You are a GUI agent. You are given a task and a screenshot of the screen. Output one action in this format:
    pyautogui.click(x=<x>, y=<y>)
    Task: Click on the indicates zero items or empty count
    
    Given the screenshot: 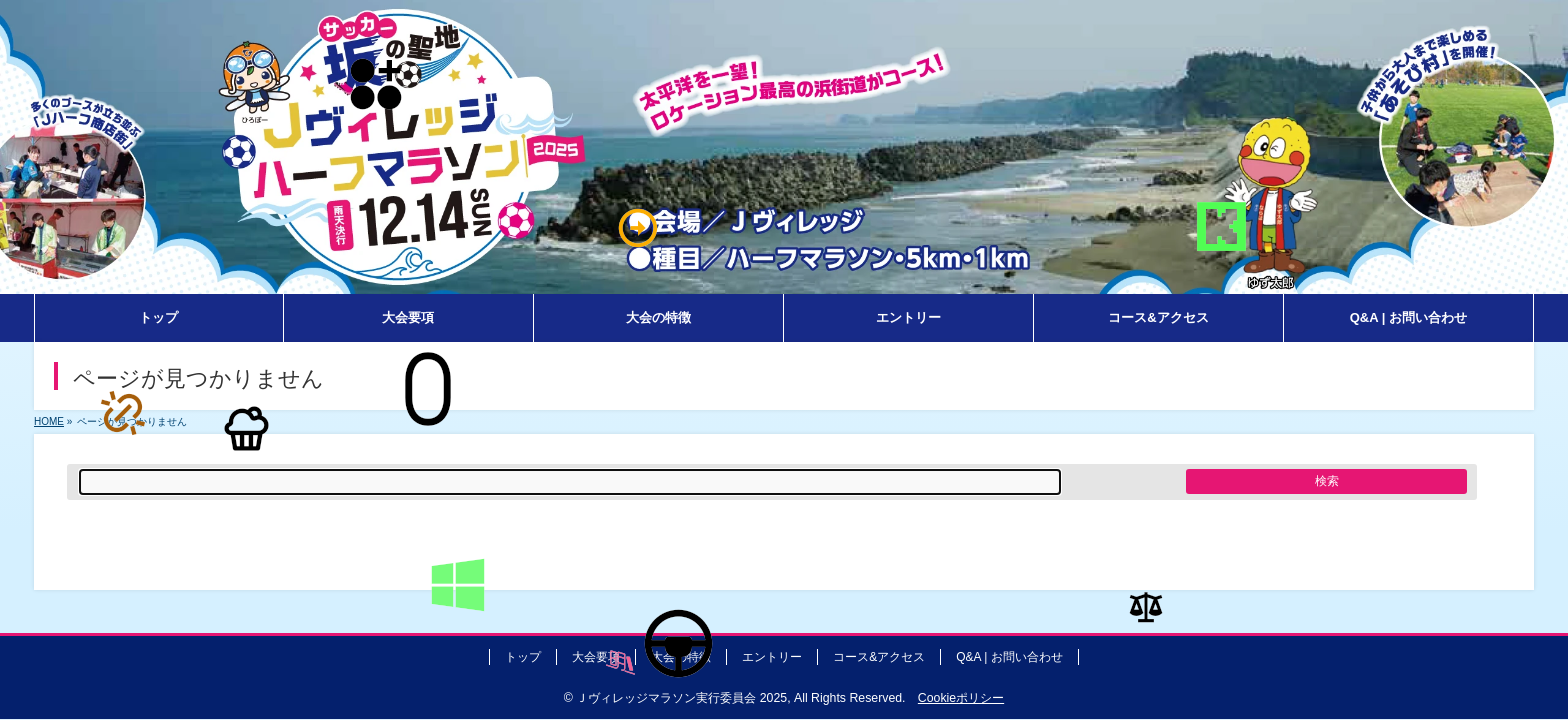 What is the action you would take?
    pyautogui.click(x=428, y=389)
    